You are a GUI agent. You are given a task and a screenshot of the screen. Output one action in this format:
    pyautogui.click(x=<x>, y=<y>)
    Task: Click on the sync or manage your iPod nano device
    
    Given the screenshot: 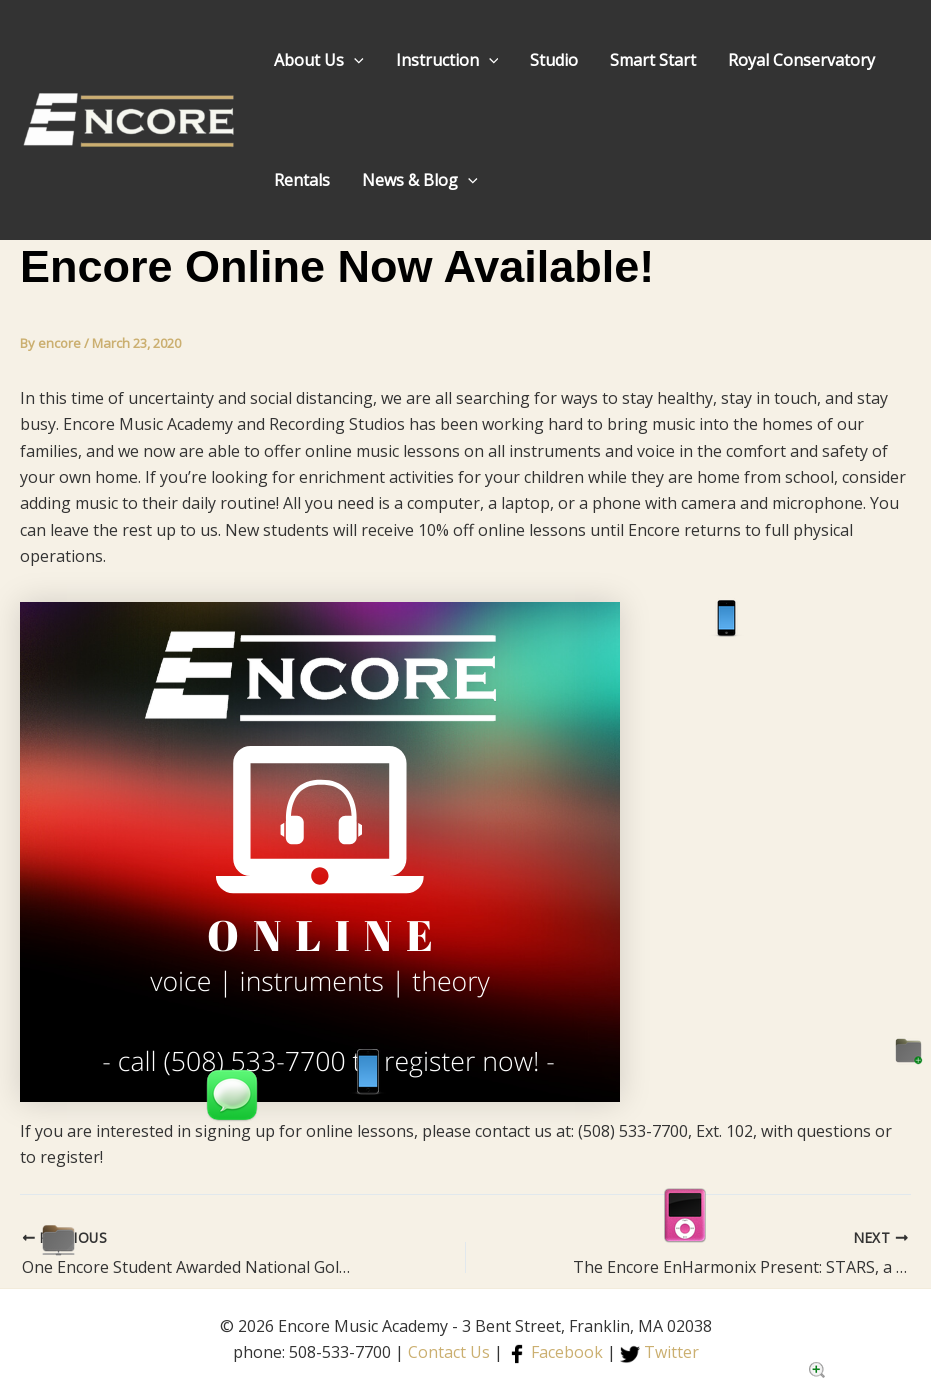 What is the action you would take?
    pyautogui.click(x=685, y=1203)
    